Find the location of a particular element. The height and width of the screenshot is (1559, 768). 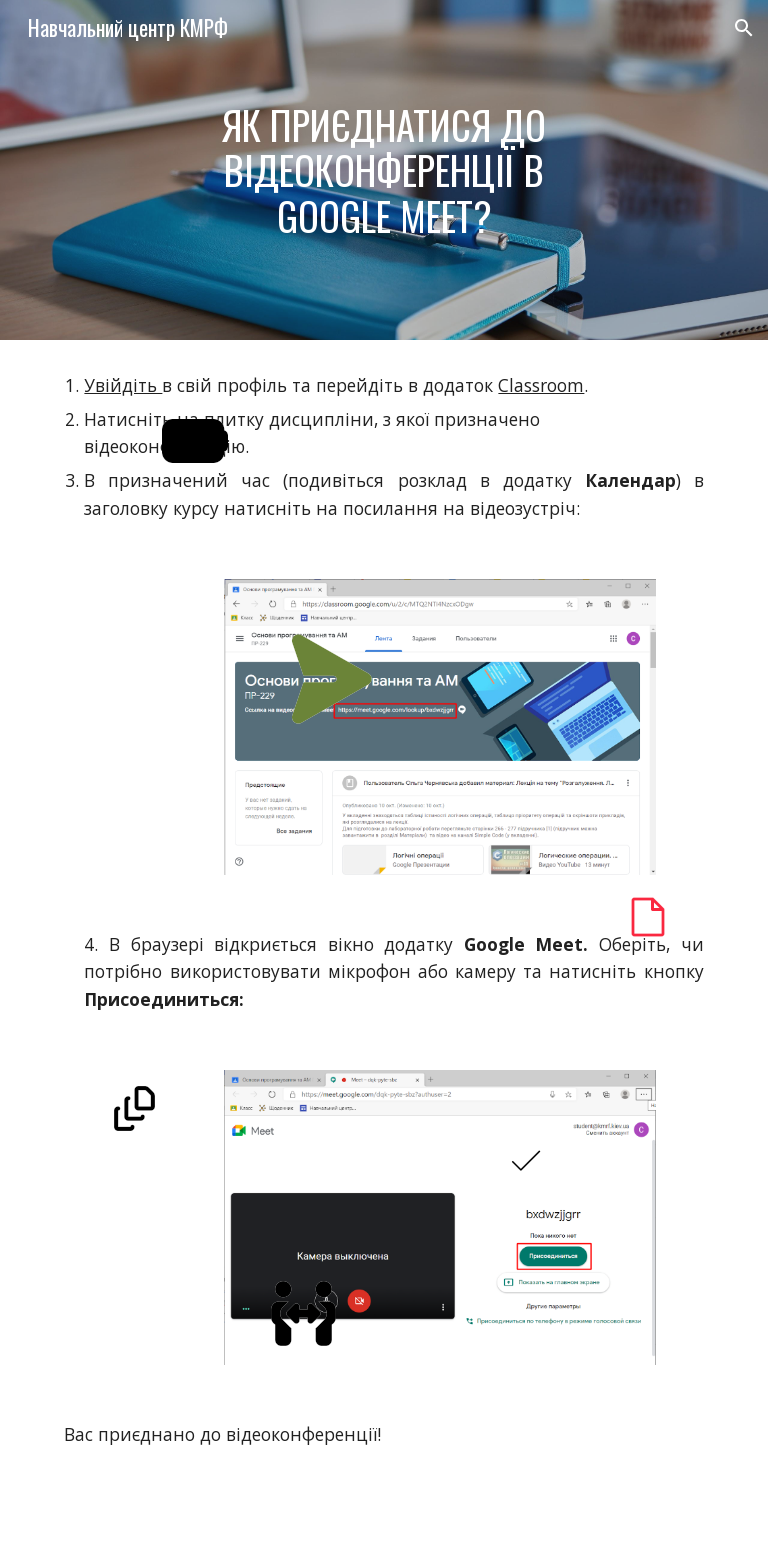

view or open a file is located at coordinates (648, 917).